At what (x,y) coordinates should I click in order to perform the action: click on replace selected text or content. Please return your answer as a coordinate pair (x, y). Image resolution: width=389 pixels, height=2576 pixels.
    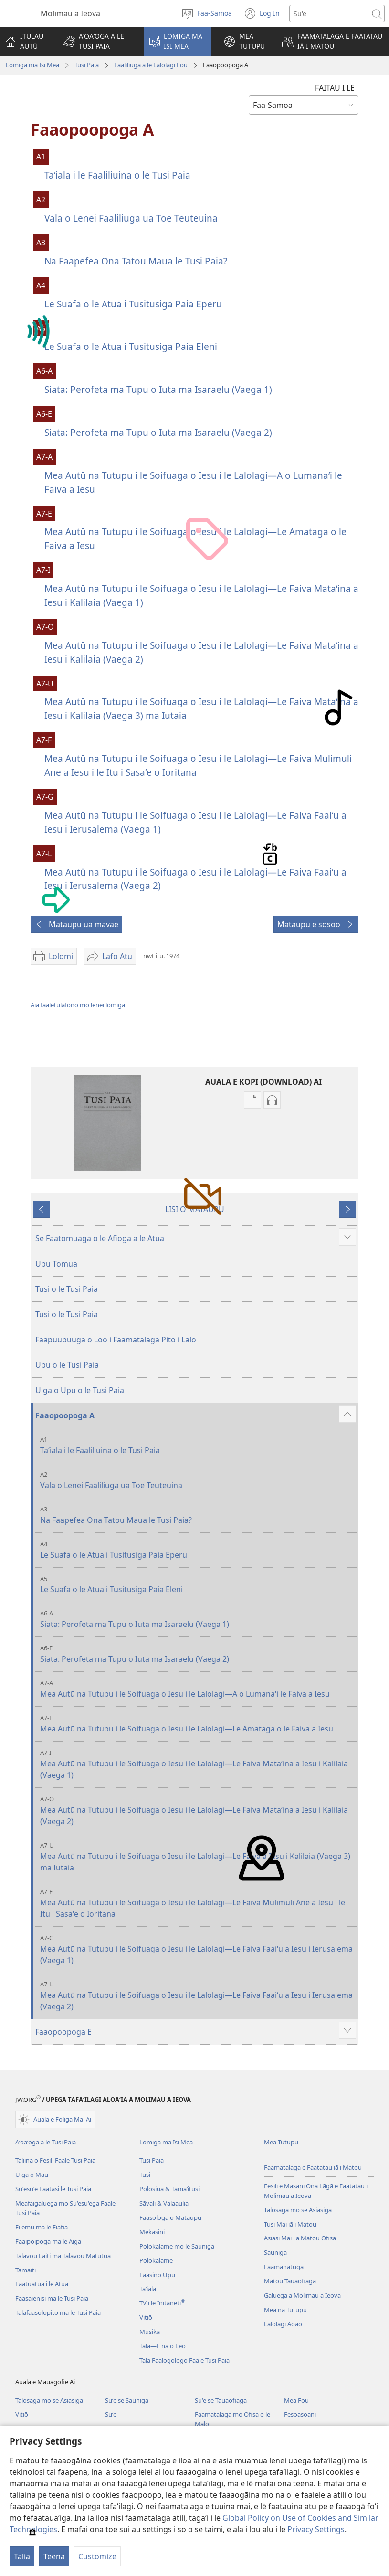
    Looking at the image, I should click on (271, 854).